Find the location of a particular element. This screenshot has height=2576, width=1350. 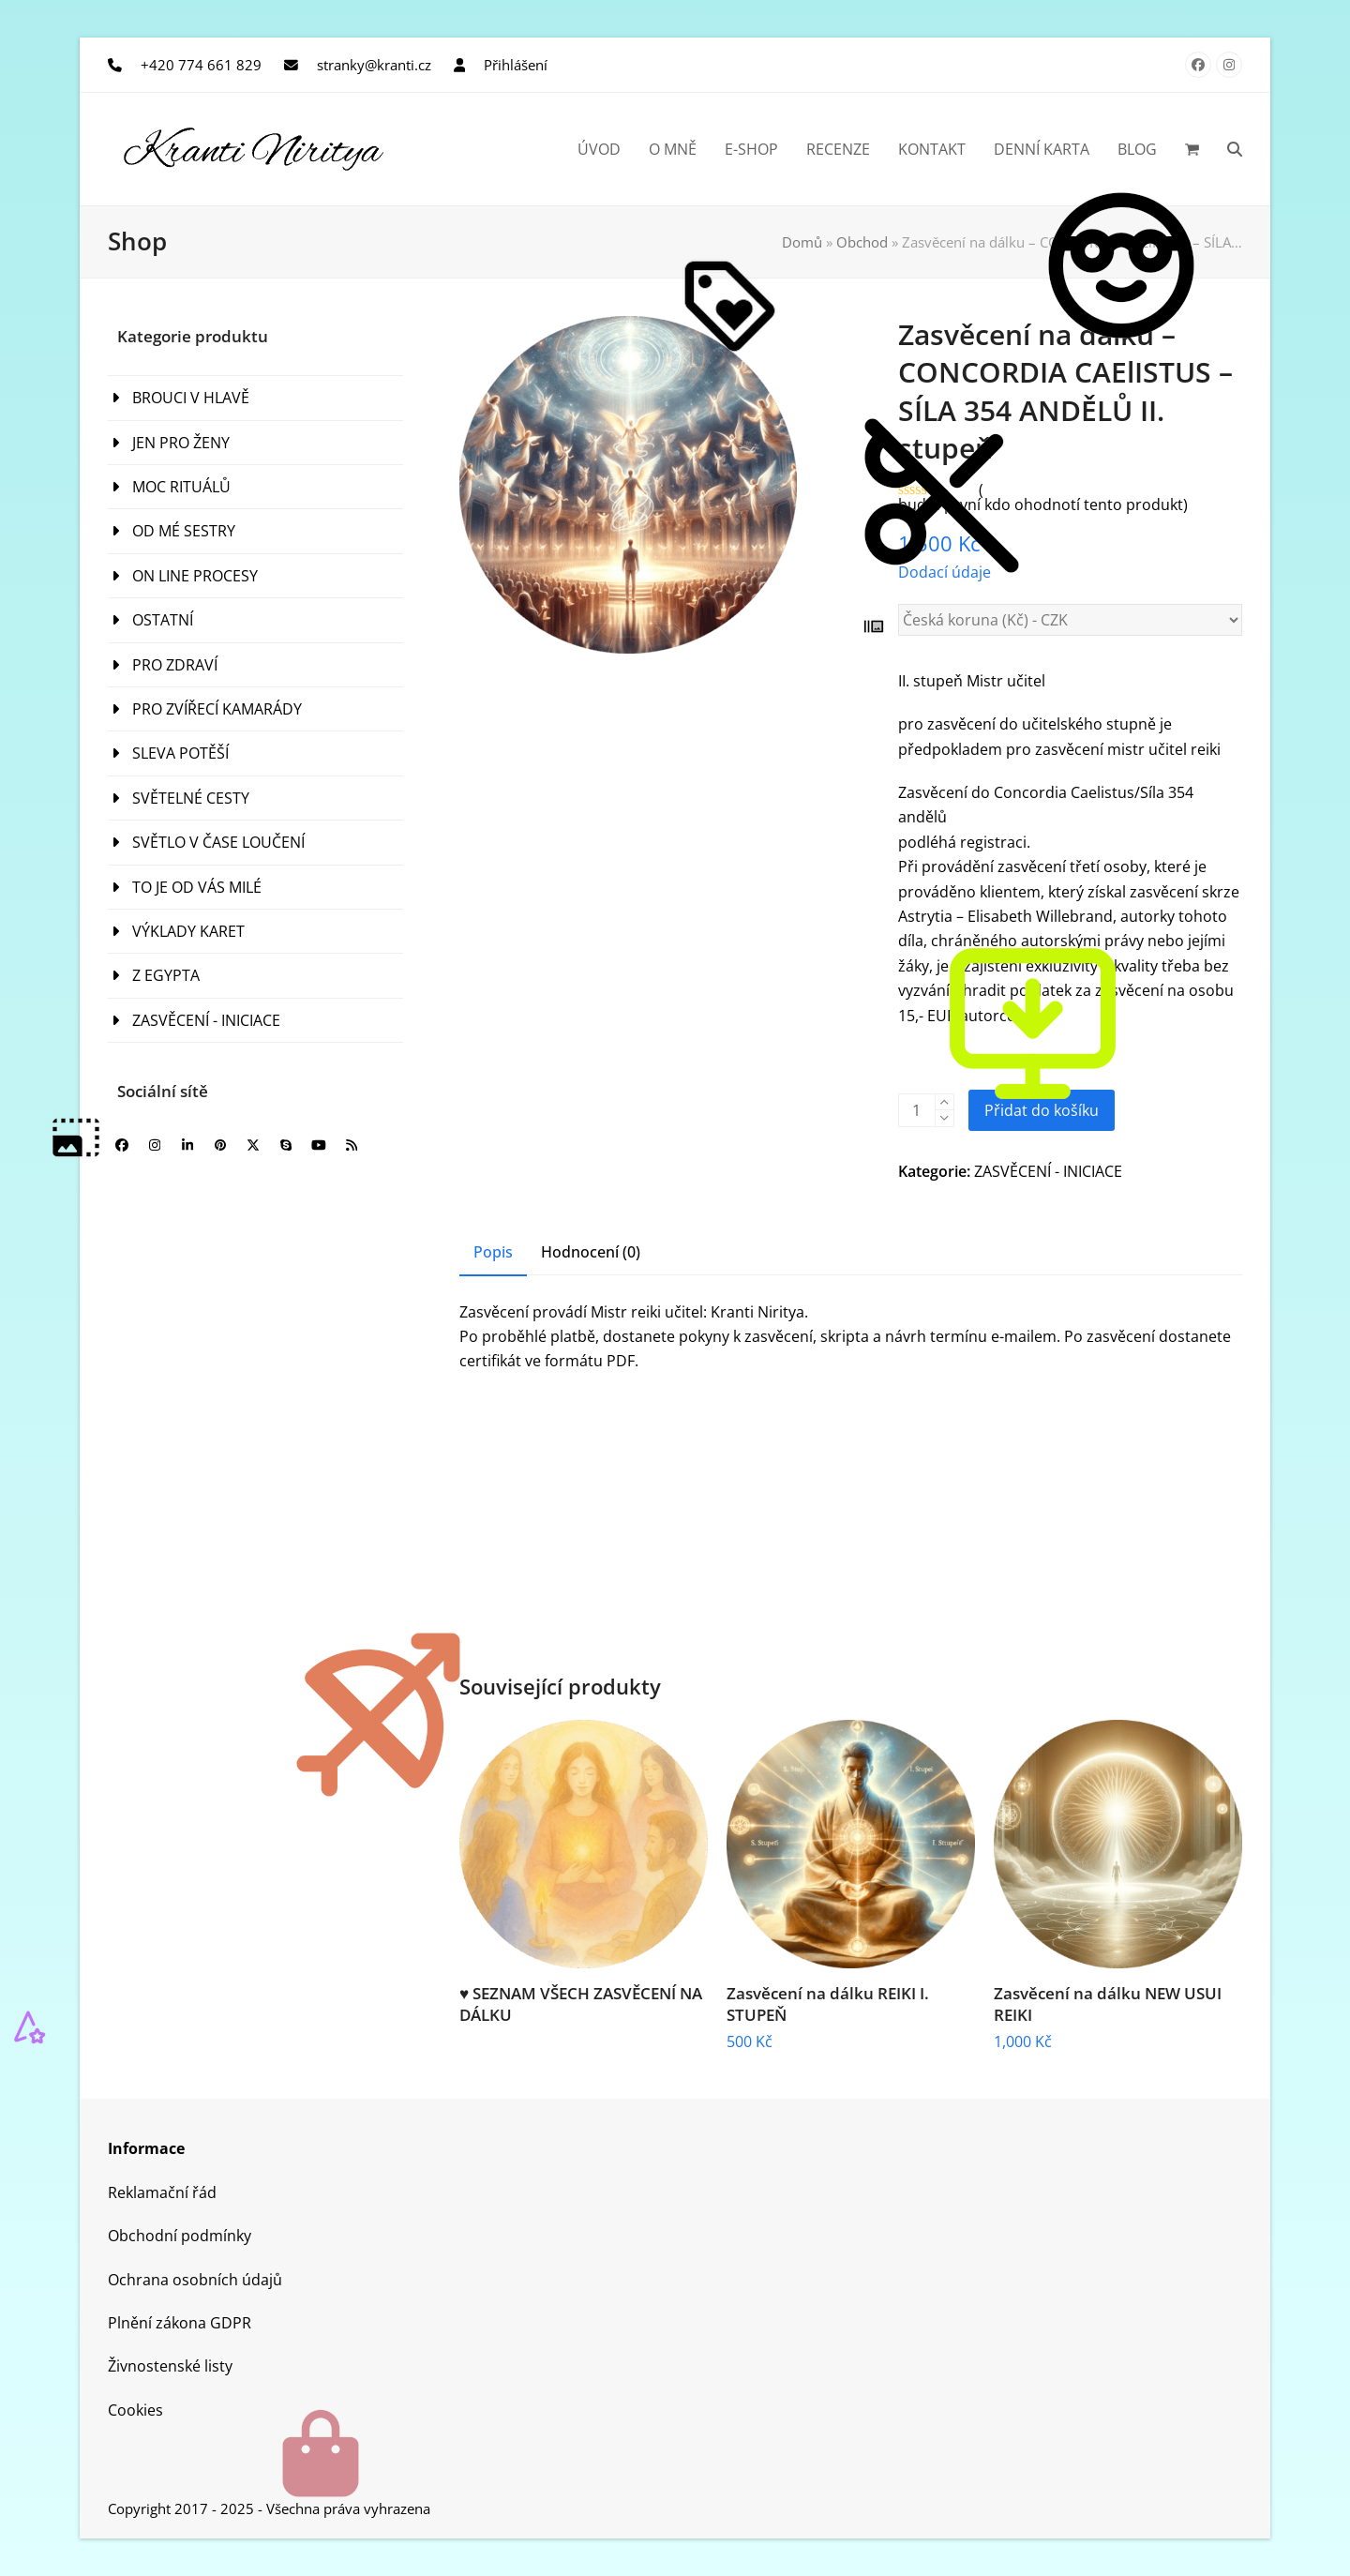

view your shopping bag is located at coordinates (321, 2459).